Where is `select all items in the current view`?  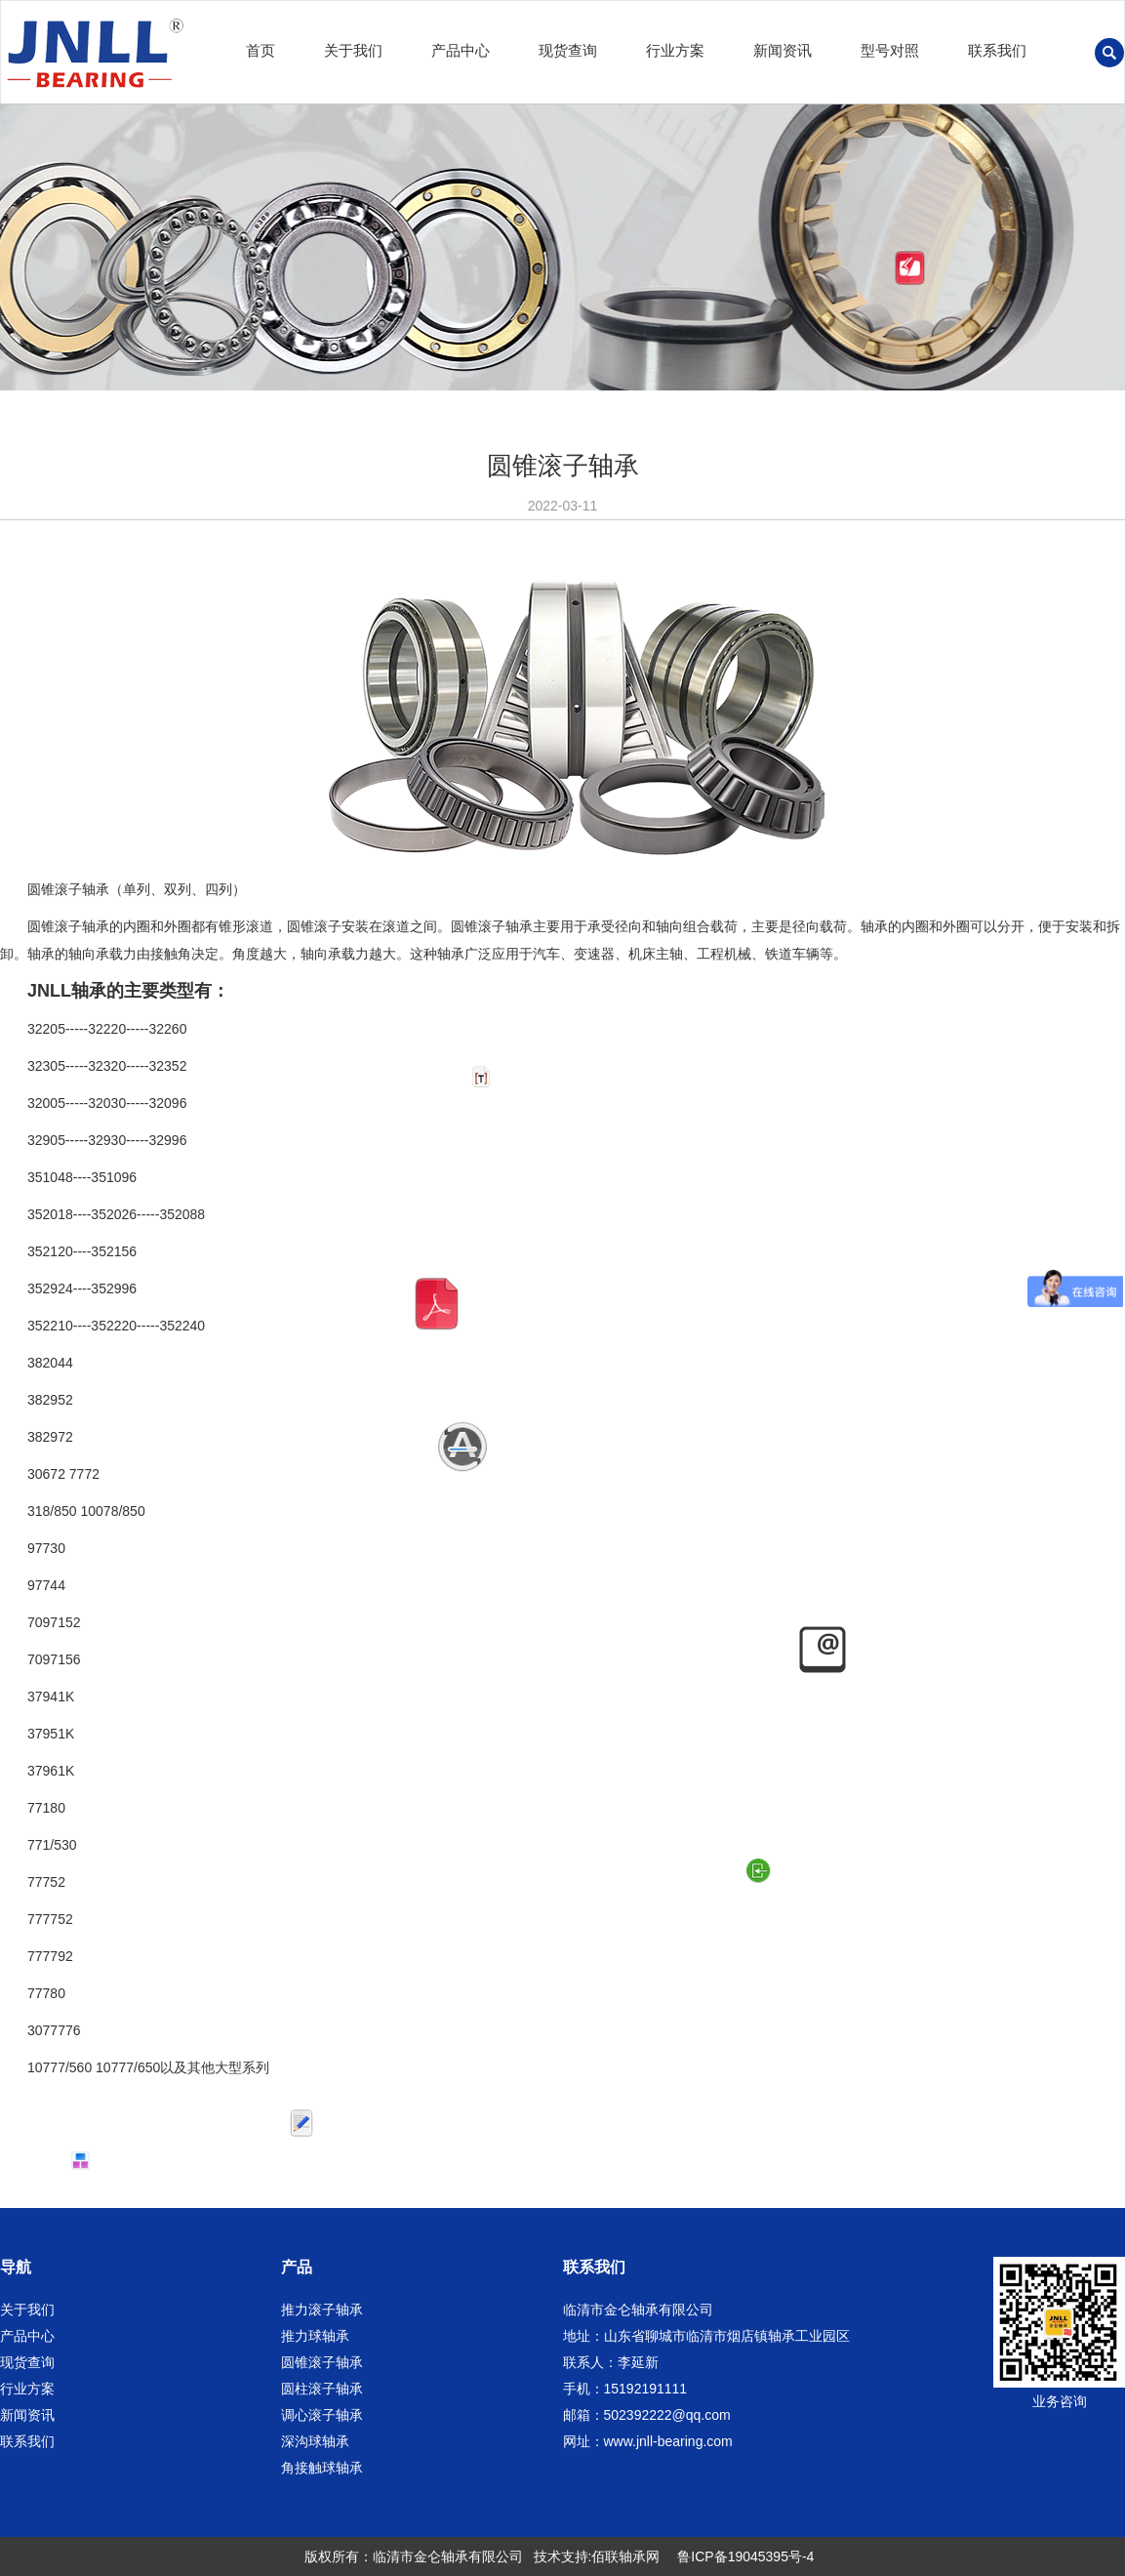
select all items in the current view is located at coordinates (80, 2160).